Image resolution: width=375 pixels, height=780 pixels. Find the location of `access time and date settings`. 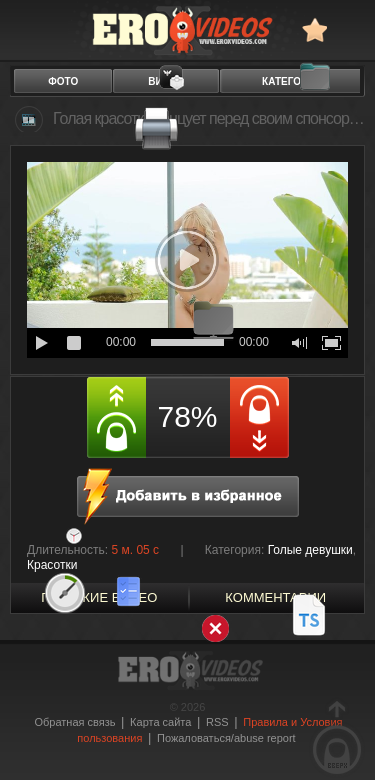

access time and date settings is located at coordinates (74, 536).